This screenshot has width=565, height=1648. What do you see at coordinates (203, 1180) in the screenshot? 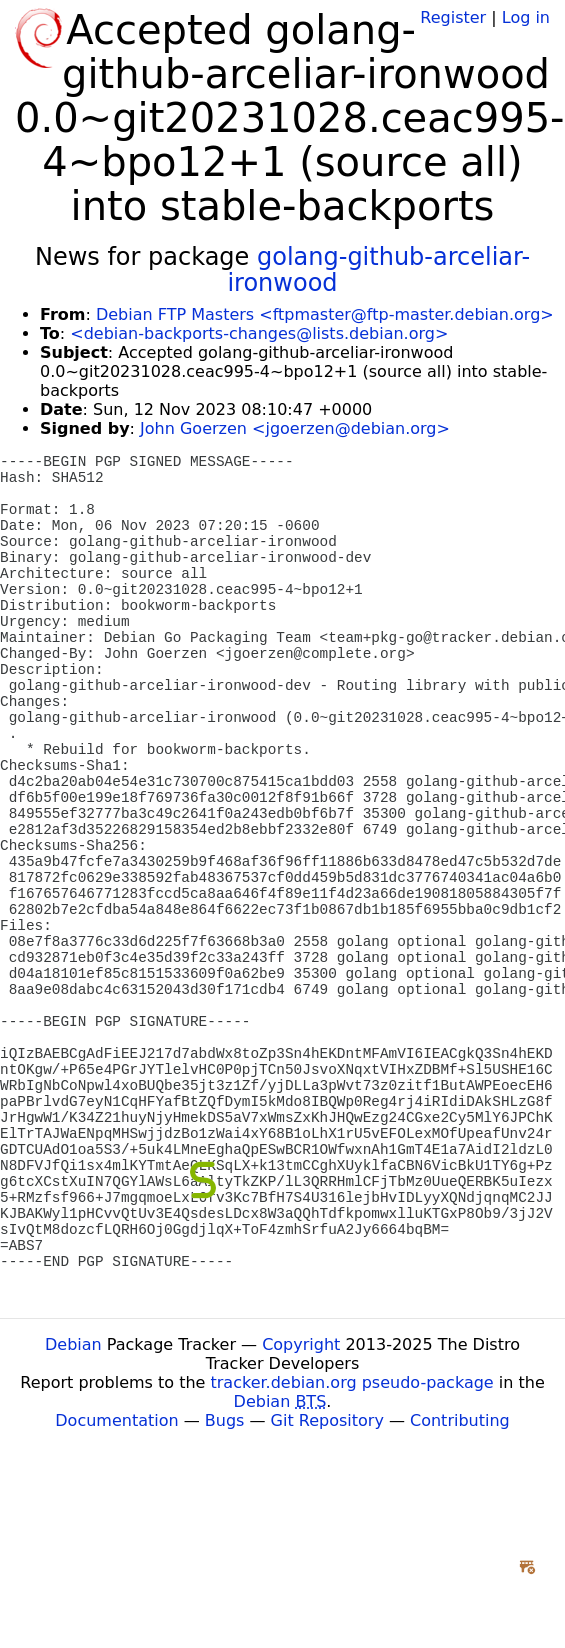
I see `indicates items starting with the letter S` at bounding box center [203, 1180].